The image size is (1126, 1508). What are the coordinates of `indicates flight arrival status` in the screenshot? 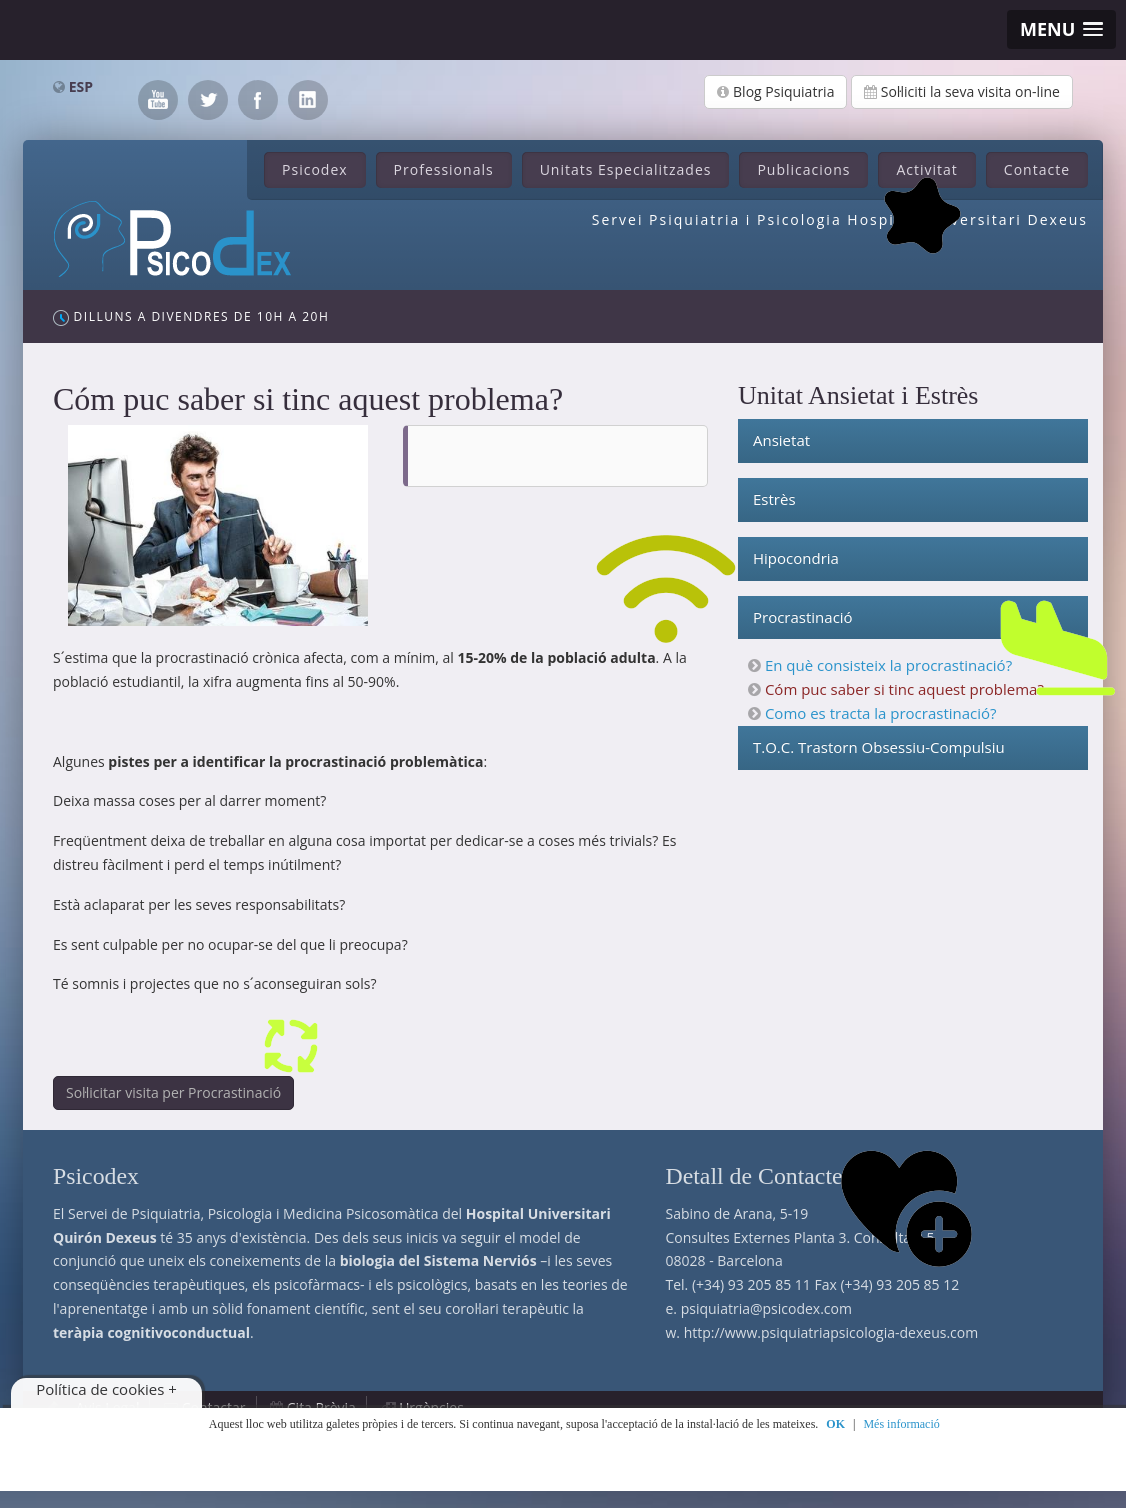 It's located at (1052, 648).